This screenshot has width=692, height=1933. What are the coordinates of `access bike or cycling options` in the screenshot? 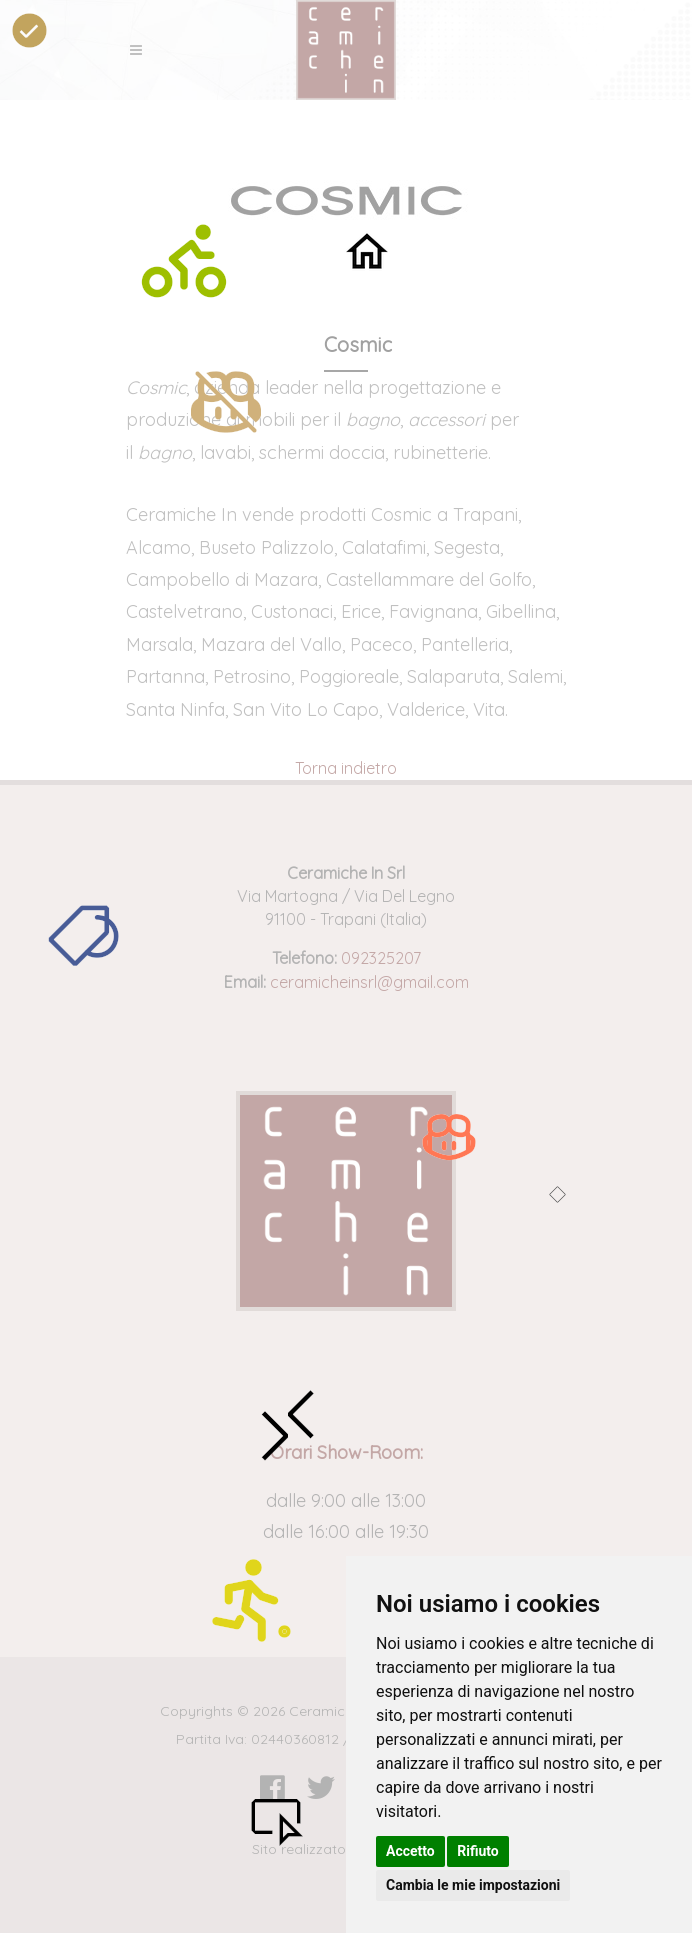 It's located at (184, 259).